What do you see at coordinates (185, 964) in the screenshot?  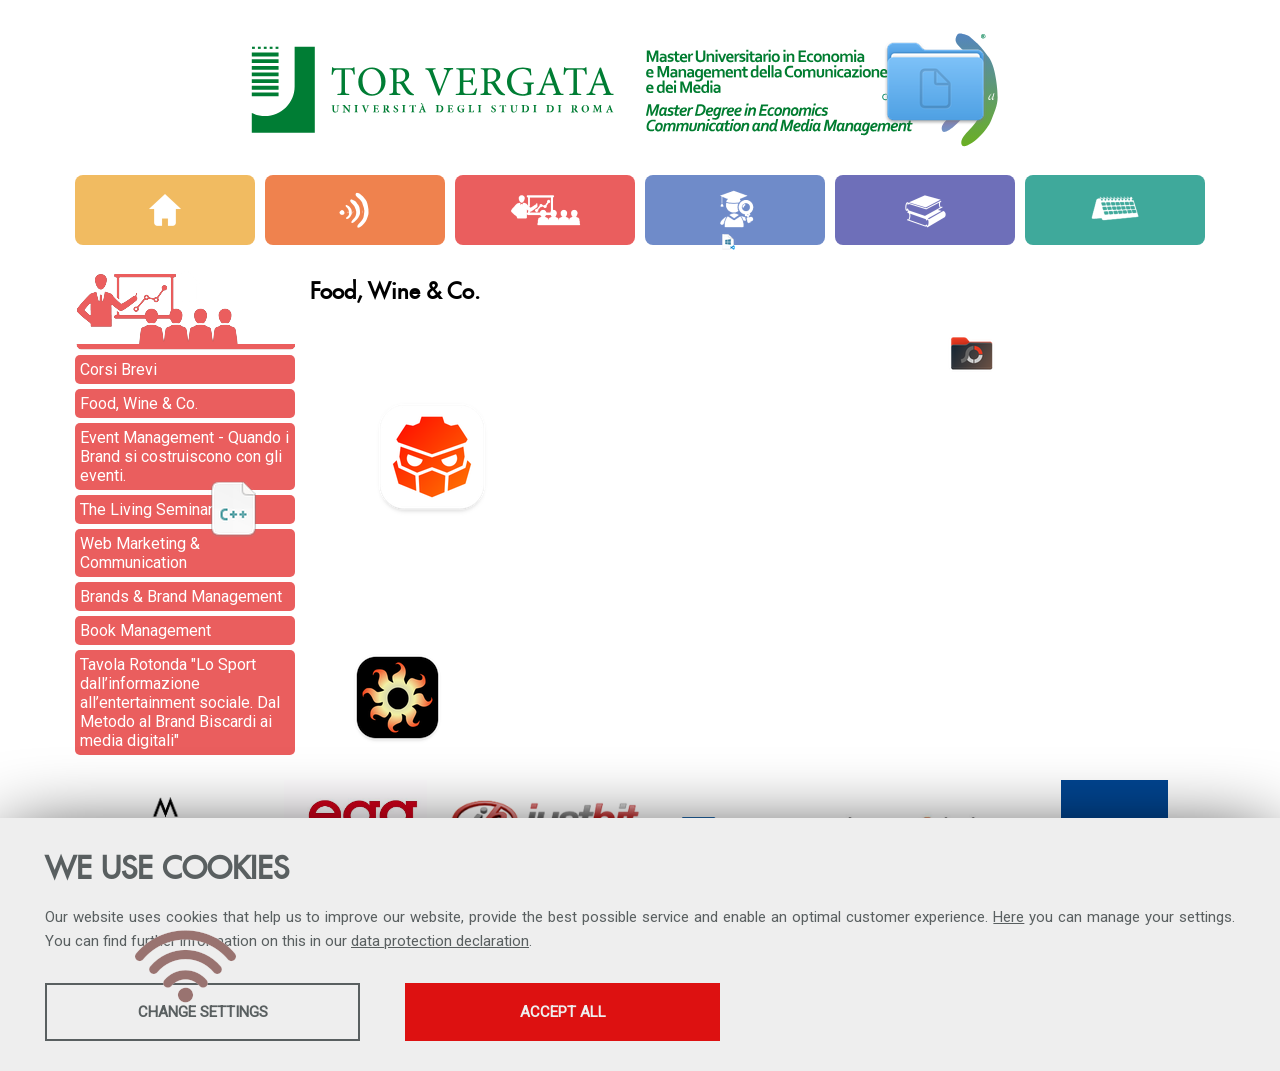 I see `indicates wireless network connection status` at bounding box center [185, 964].